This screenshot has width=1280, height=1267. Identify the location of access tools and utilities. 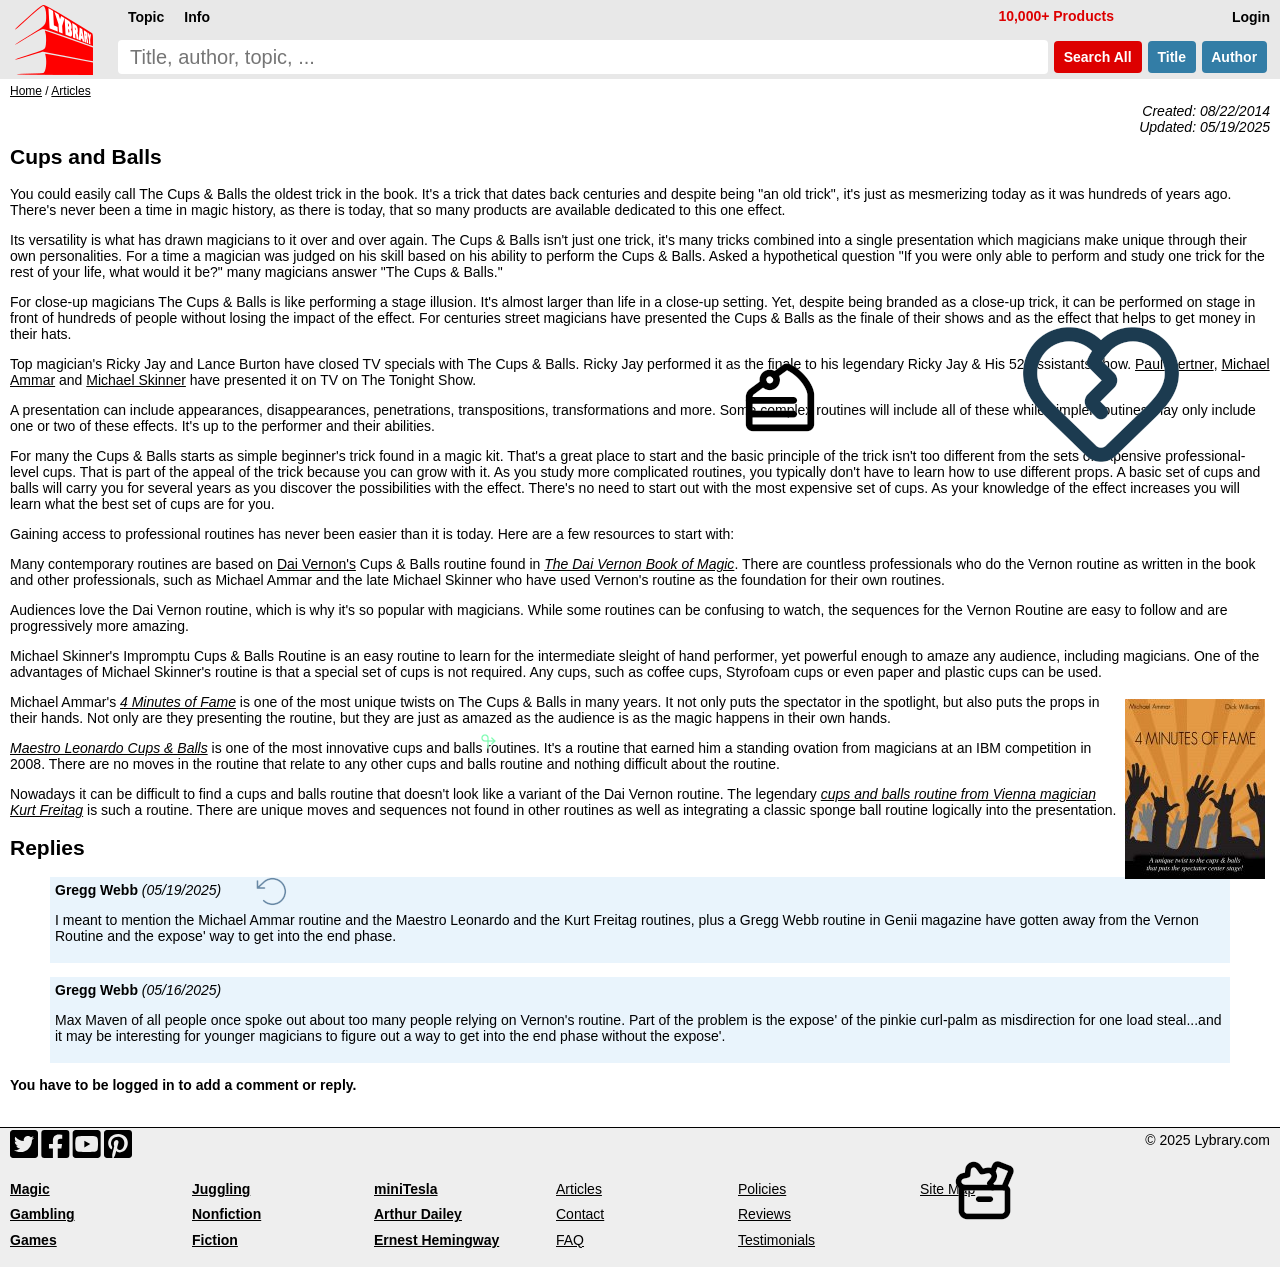
(984, 1190).